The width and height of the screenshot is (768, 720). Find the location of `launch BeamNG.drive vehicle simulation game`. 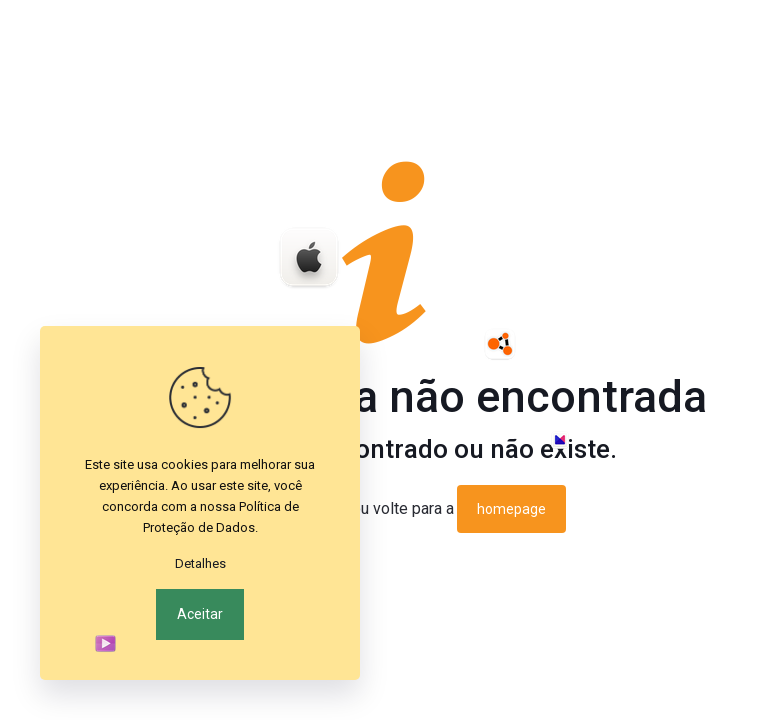

launch BeamNG.drive vehicle simulation game is located at coordinates (500, 344).